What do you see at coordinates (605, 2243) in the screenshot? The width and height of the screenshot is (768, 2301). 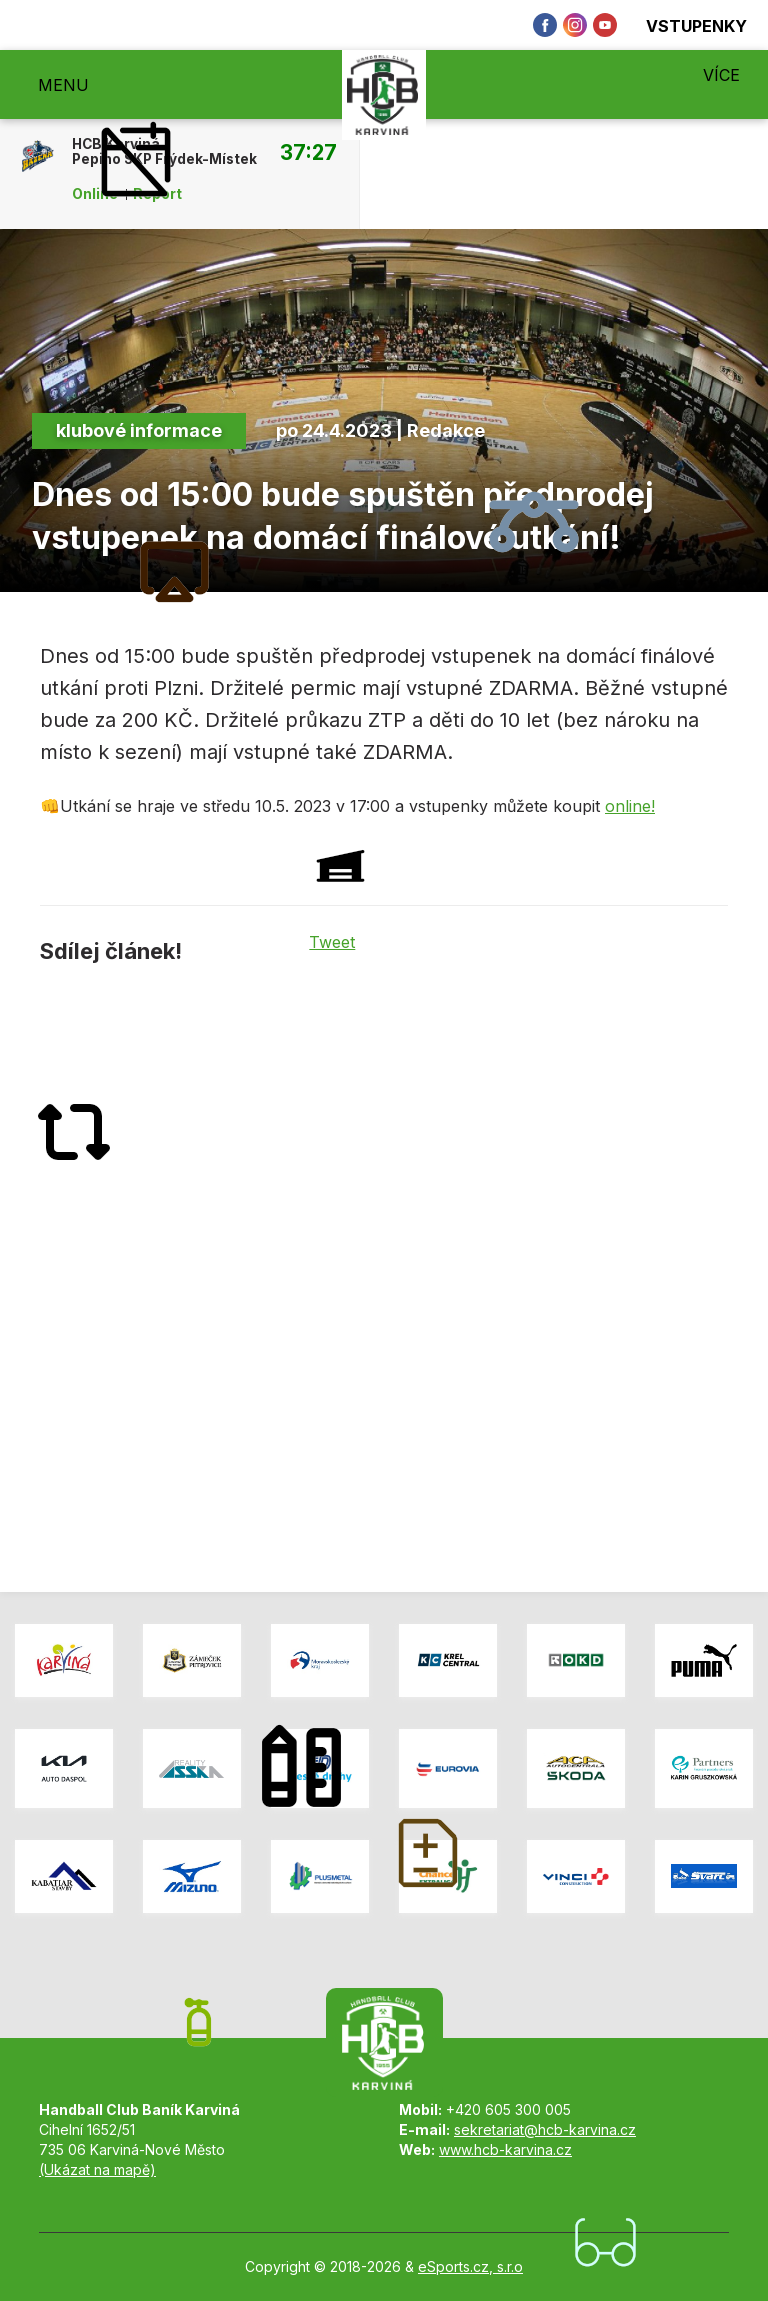 I see `access reading mode or reader view` at bounding box center [605, 2243].